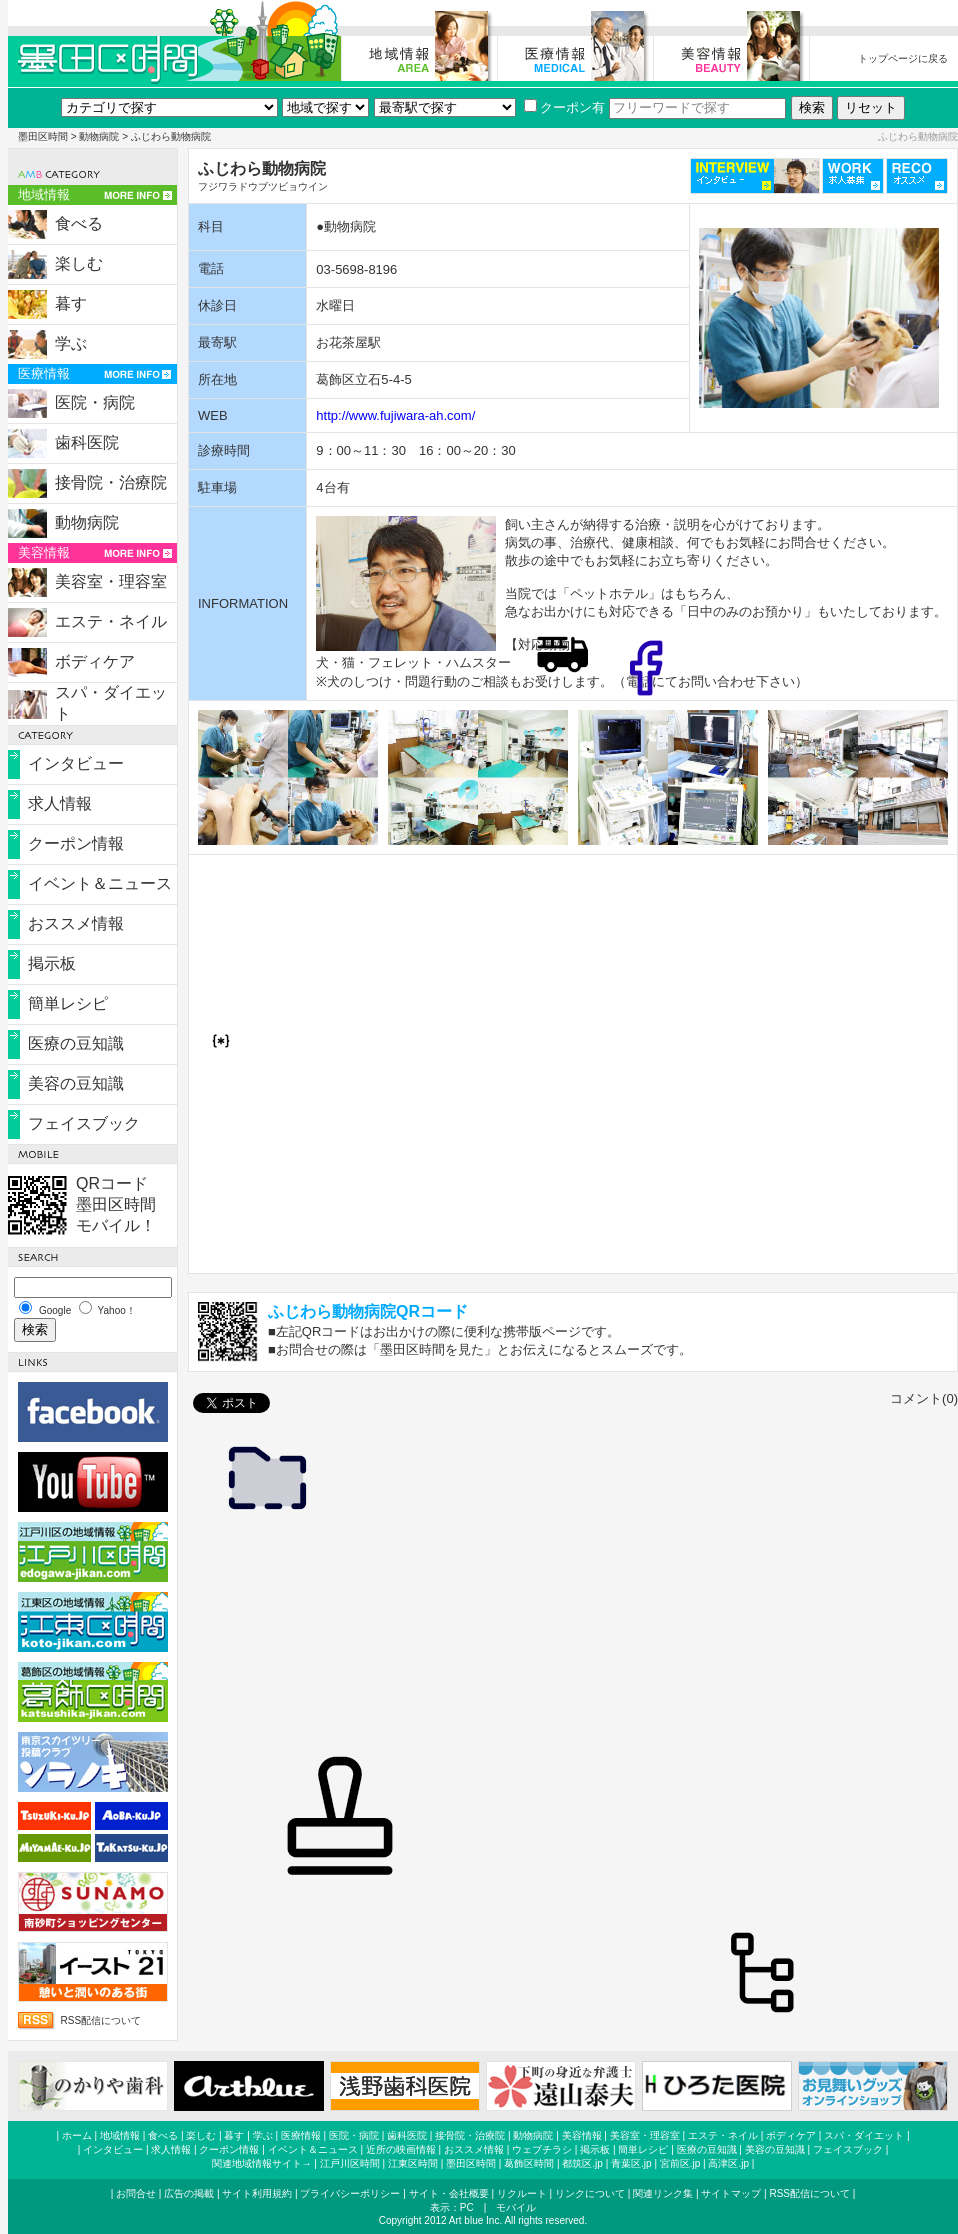  I want to click on open Facebook app, so click(645, 668).